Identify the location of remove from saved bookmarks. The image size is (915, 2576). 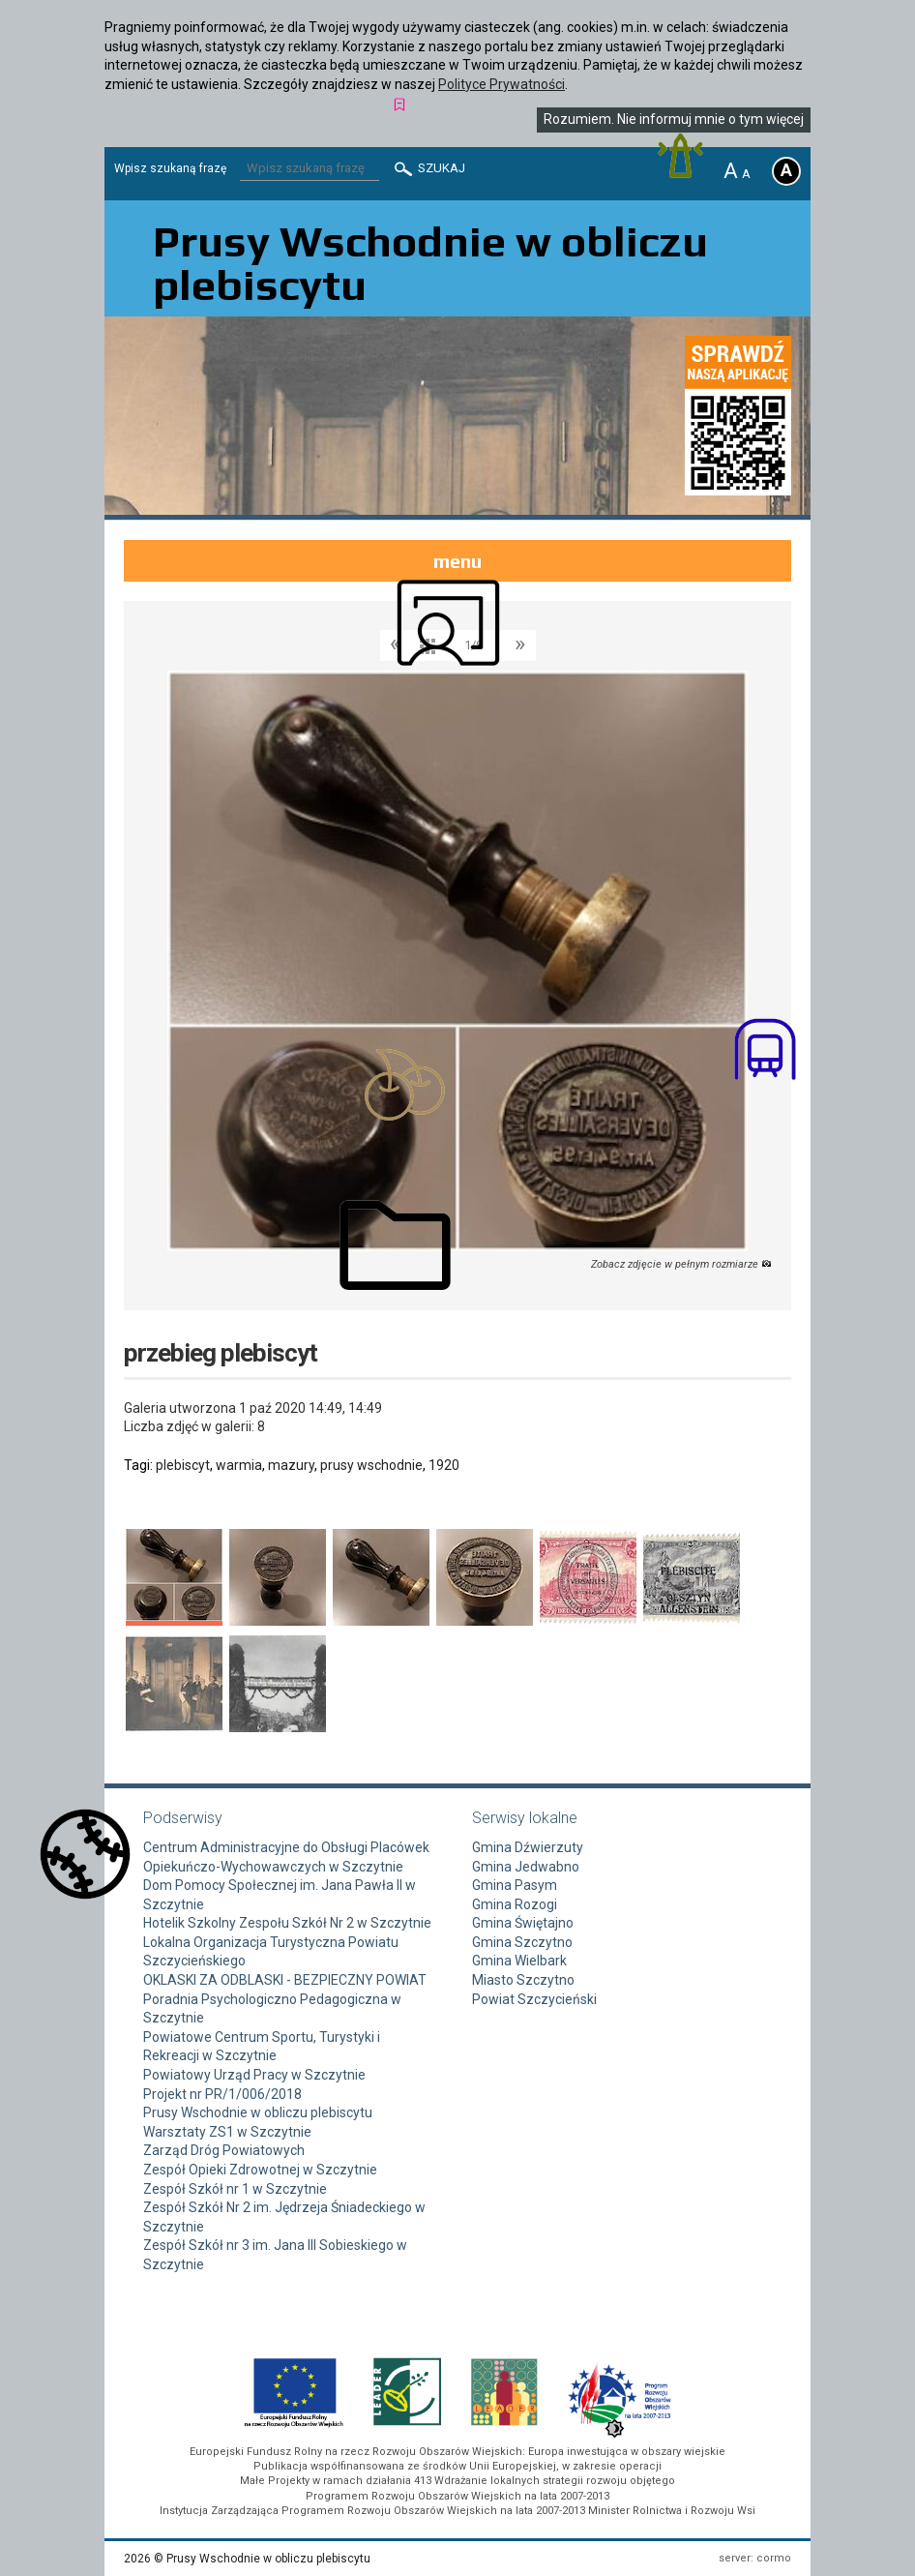
(399, 105).